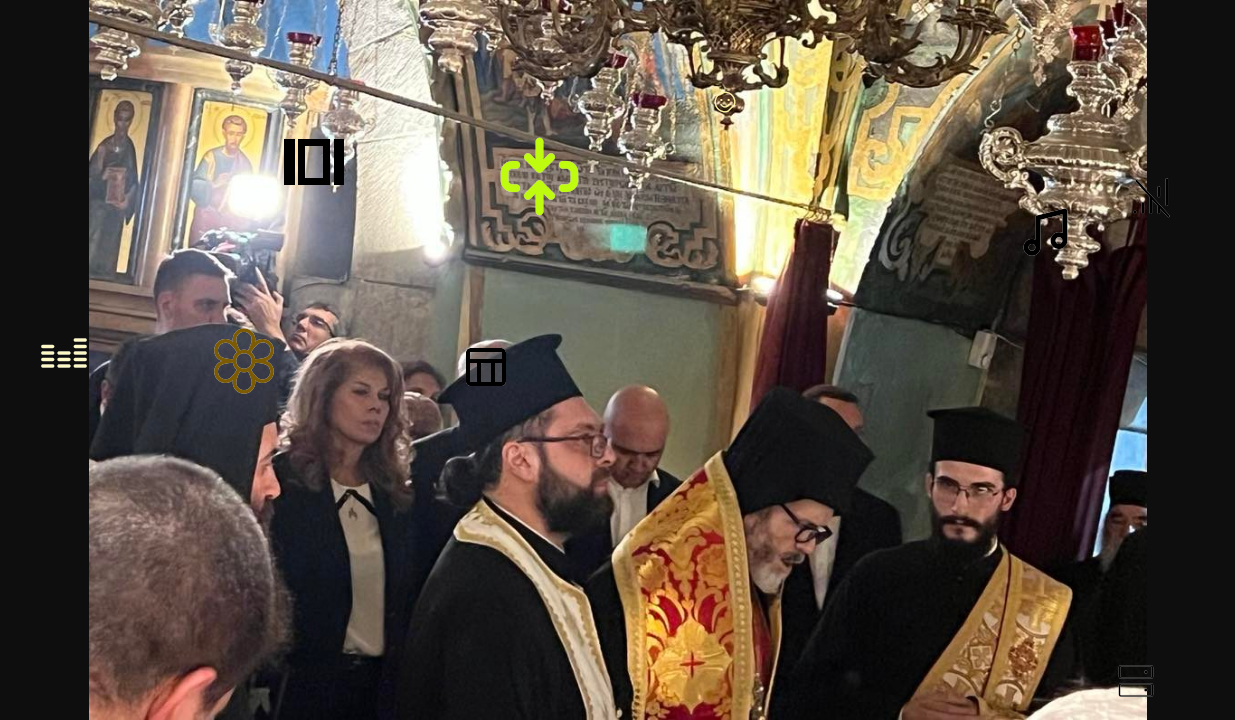  What do you see at coordinates (1048, 233) in the screenshot?
I see `access music library or audio files` at bounding box center [1048, 233].